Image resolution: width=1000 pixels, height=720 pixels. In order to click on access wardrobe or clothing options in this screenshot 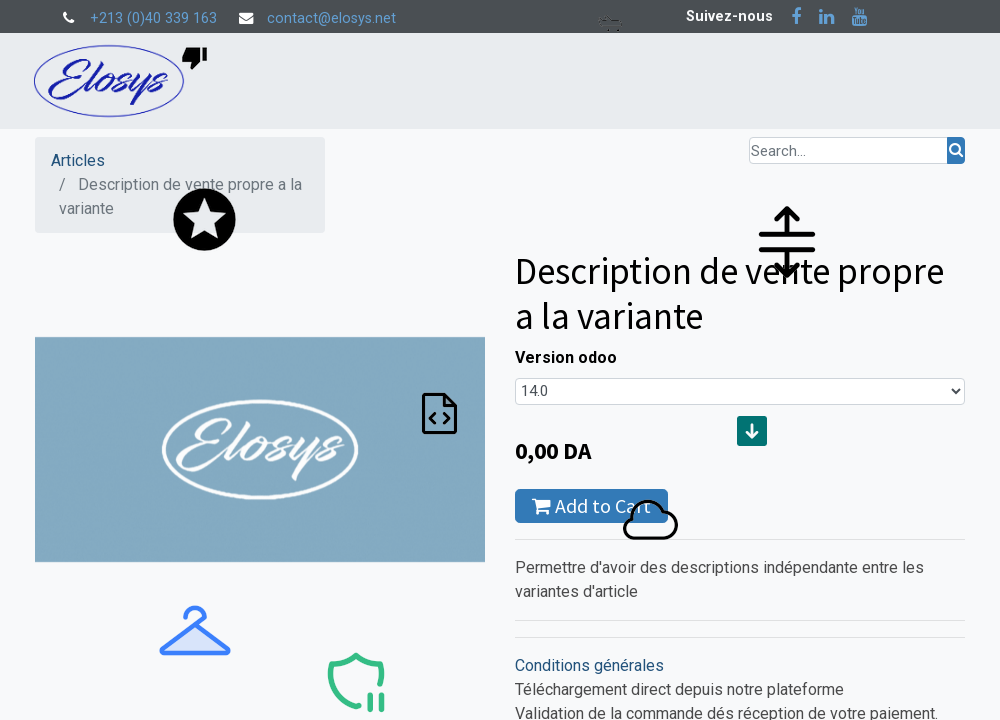, I will do `click(195, 634)`.